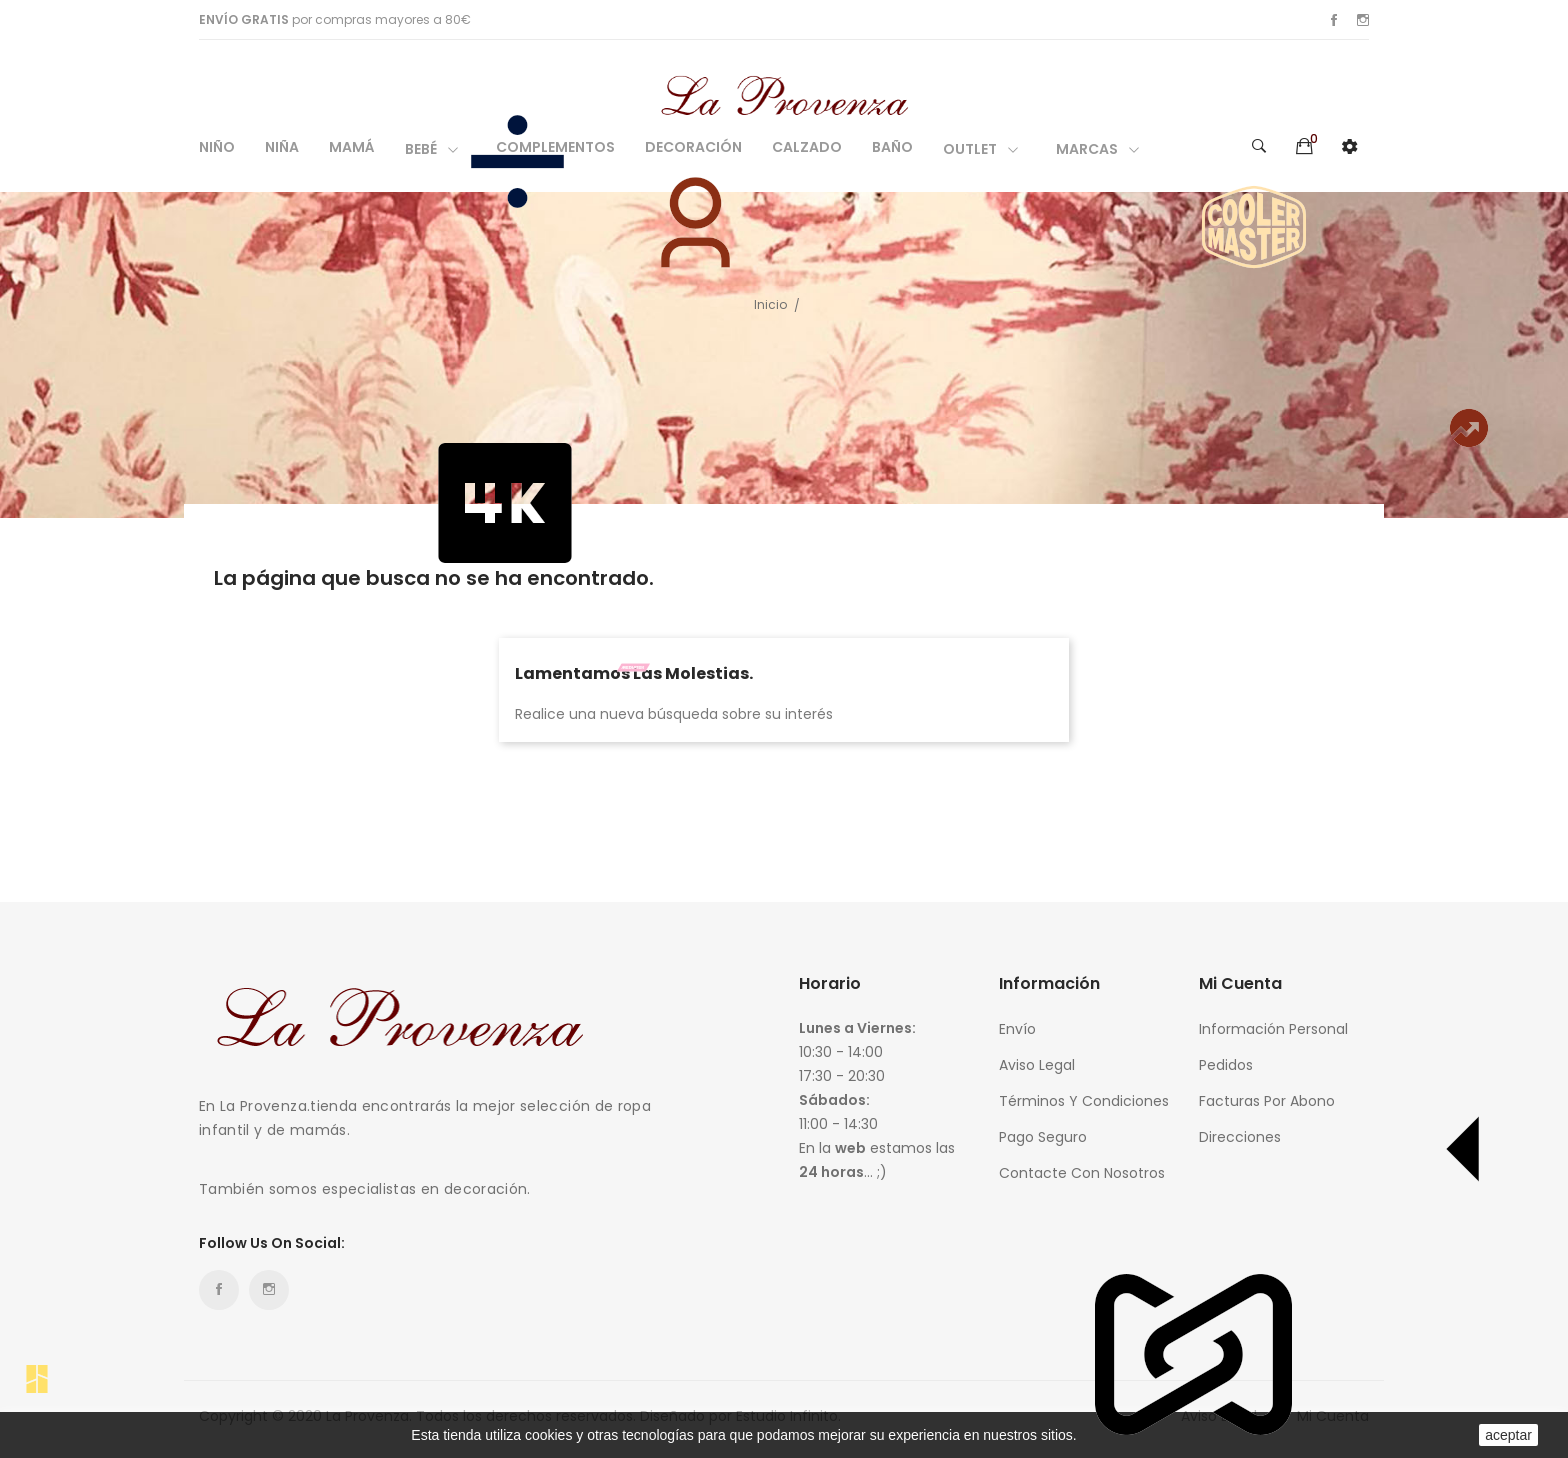 The width and height of the screenshot is (1568, 1458). What do you see at coordinates (633, 667) in the screenshot?
I see `MediaTek company logo` at bounding box center [633, 667].